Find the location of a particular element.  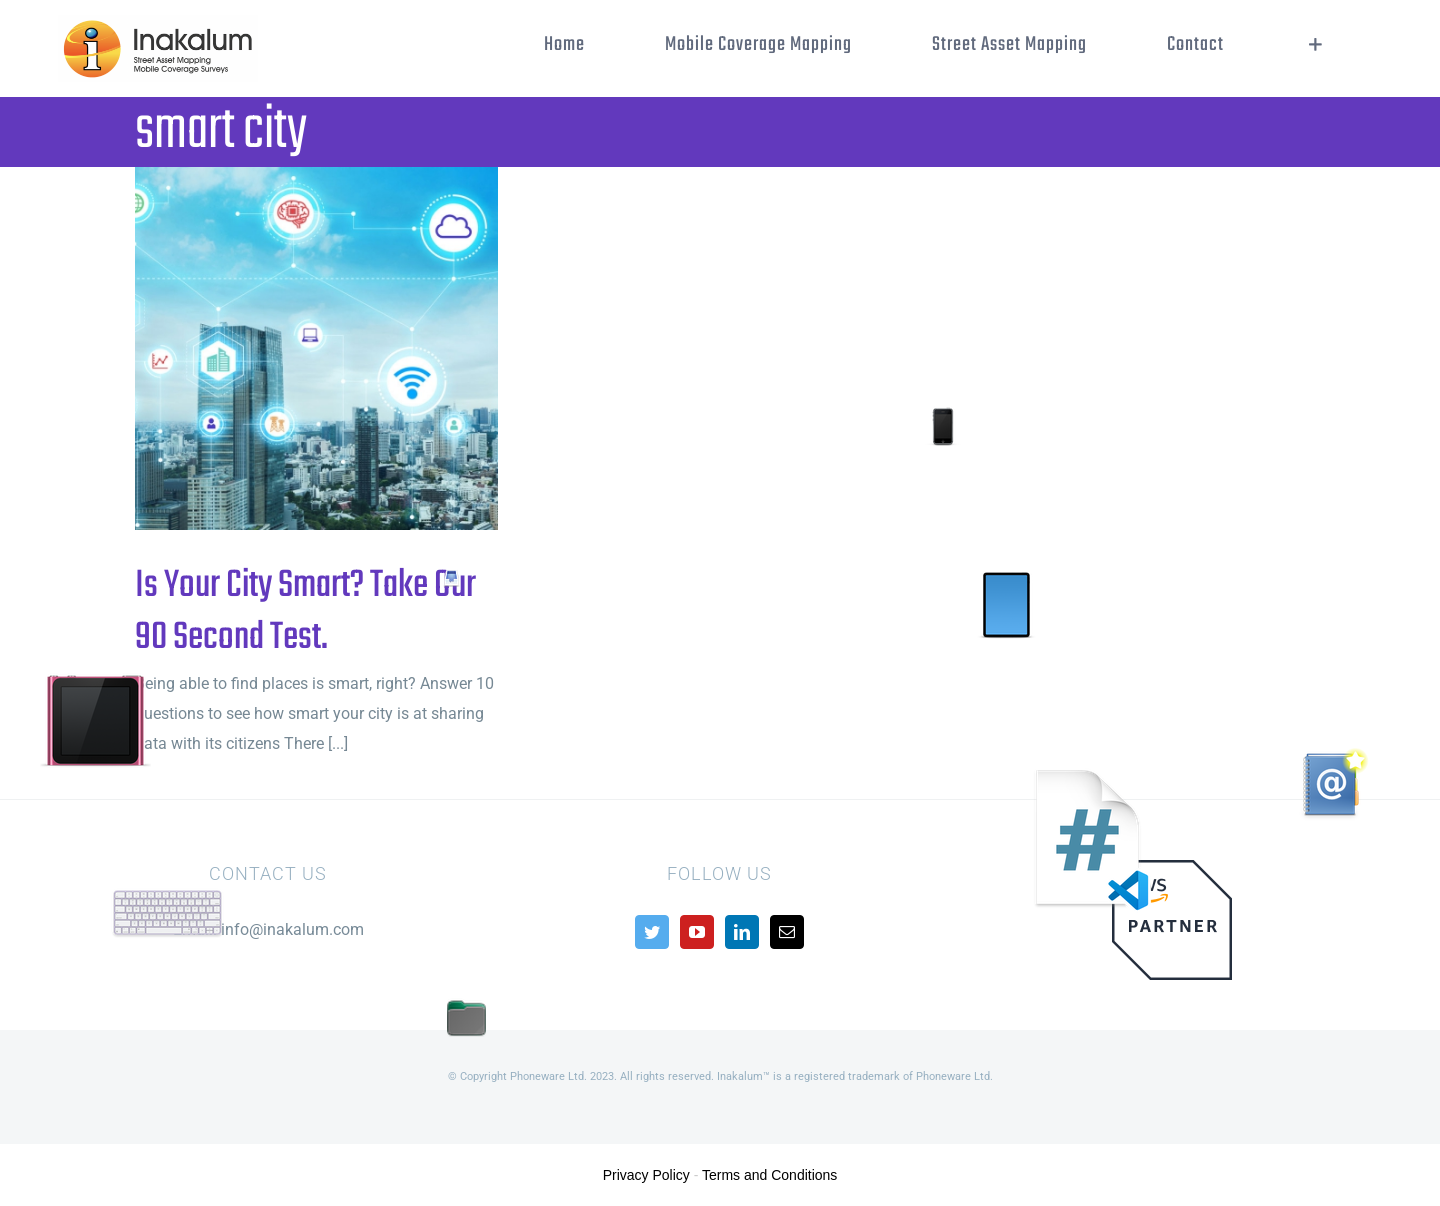

iPad Air M2 device icon is located at coordinates (1006, 605).